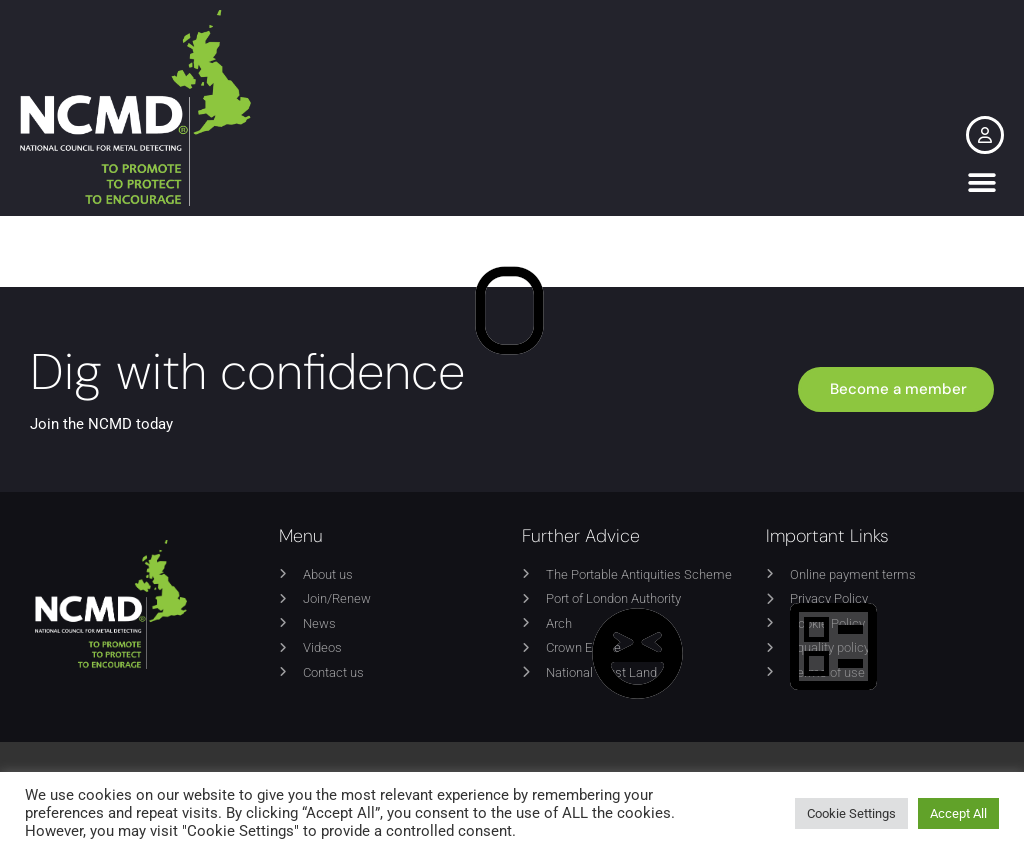 The width and height of the screenshot is (1024, 854). What do you see at coordinates (509, 310) in the screenshot?
I see `the letter "o" character or text indicator` at bounding box center [509, 310].